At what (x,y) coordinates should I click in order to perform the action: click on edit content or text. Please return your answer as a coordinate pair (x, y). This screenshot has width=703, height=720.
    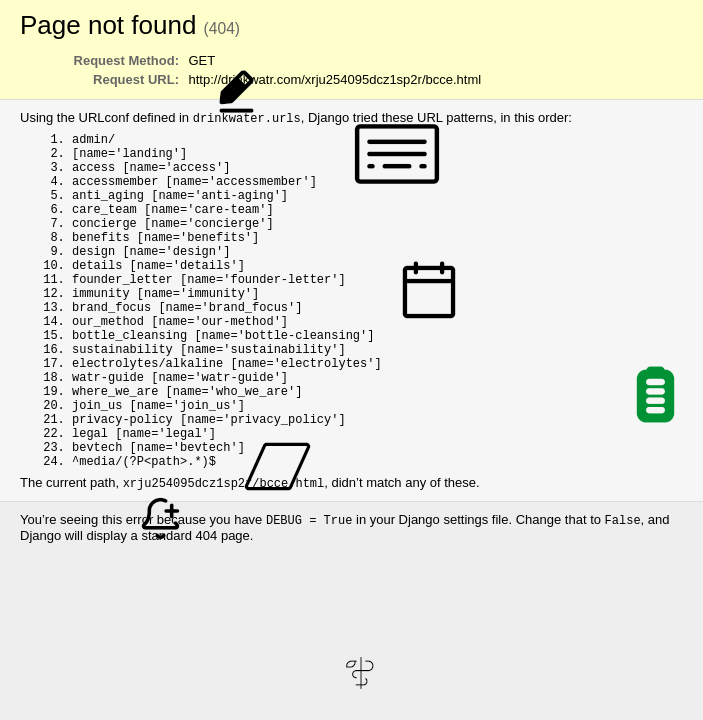
    Looking at the image, I should click on (236, 91).